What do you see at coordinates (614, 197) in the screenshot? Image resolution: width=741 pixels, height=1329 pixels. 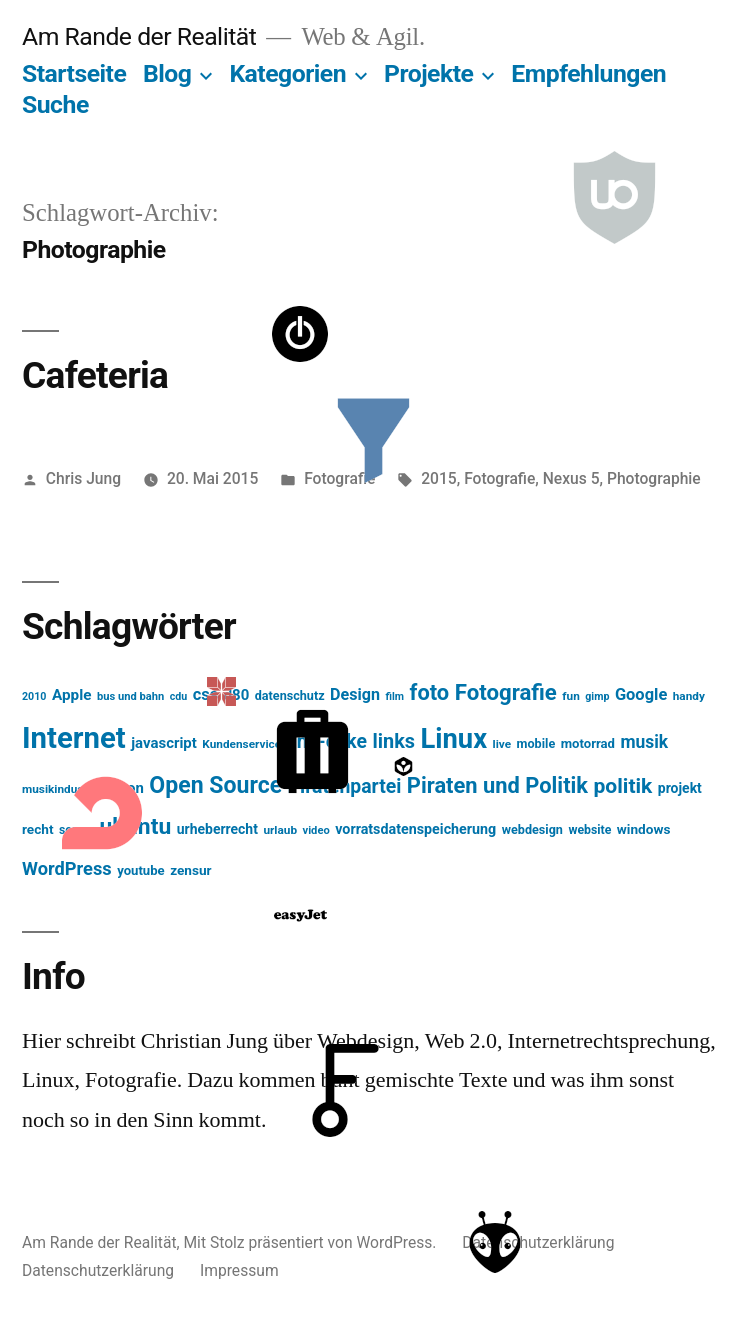 I see `uBlock Origin browser extension logo` at bounding box center [614, 197].